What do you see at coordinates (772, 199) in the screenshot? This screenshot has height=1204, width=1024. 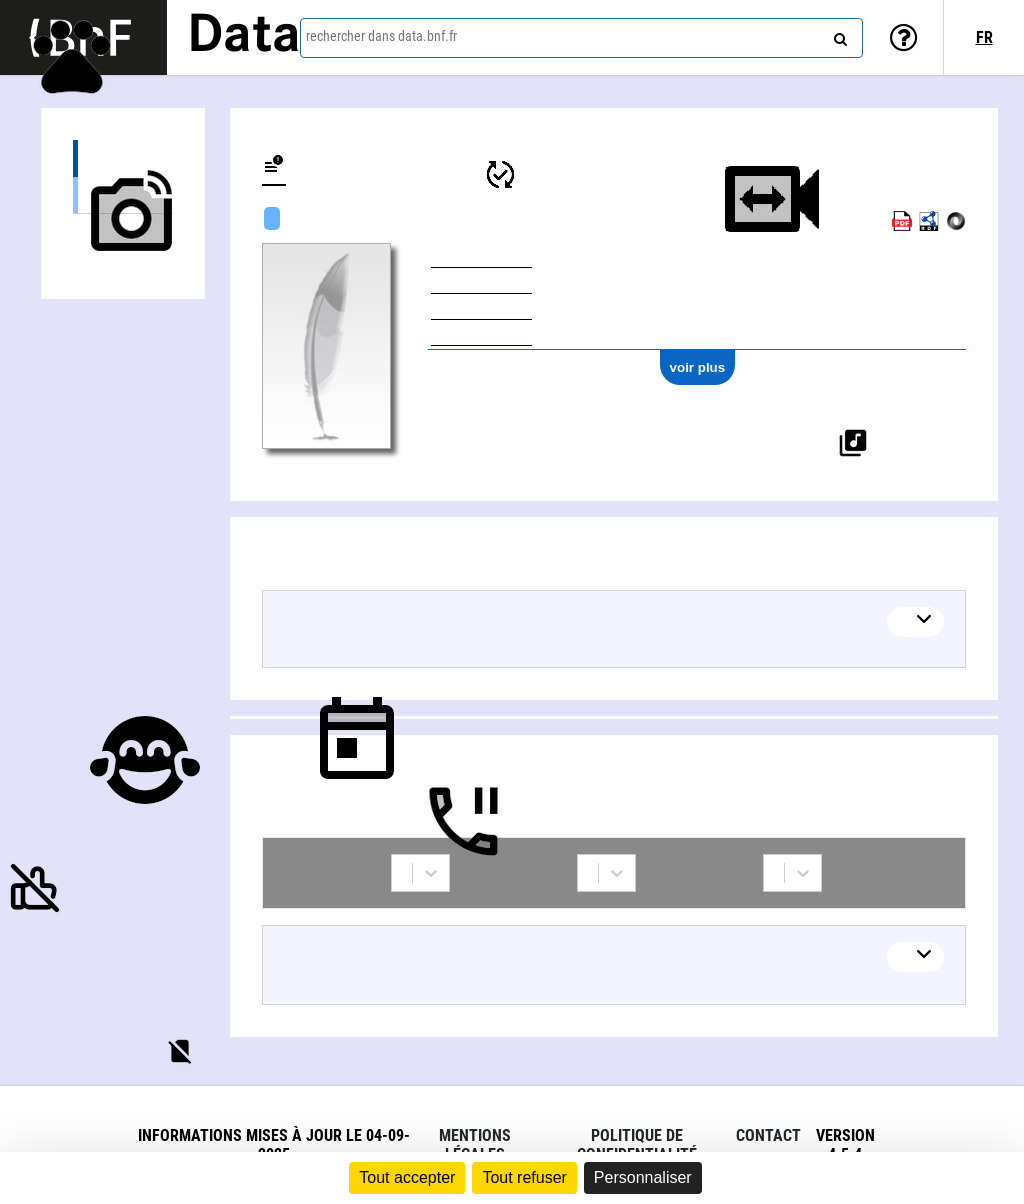 I see `switch between front and rear camera during video recording` at bounding box center [772, 199].